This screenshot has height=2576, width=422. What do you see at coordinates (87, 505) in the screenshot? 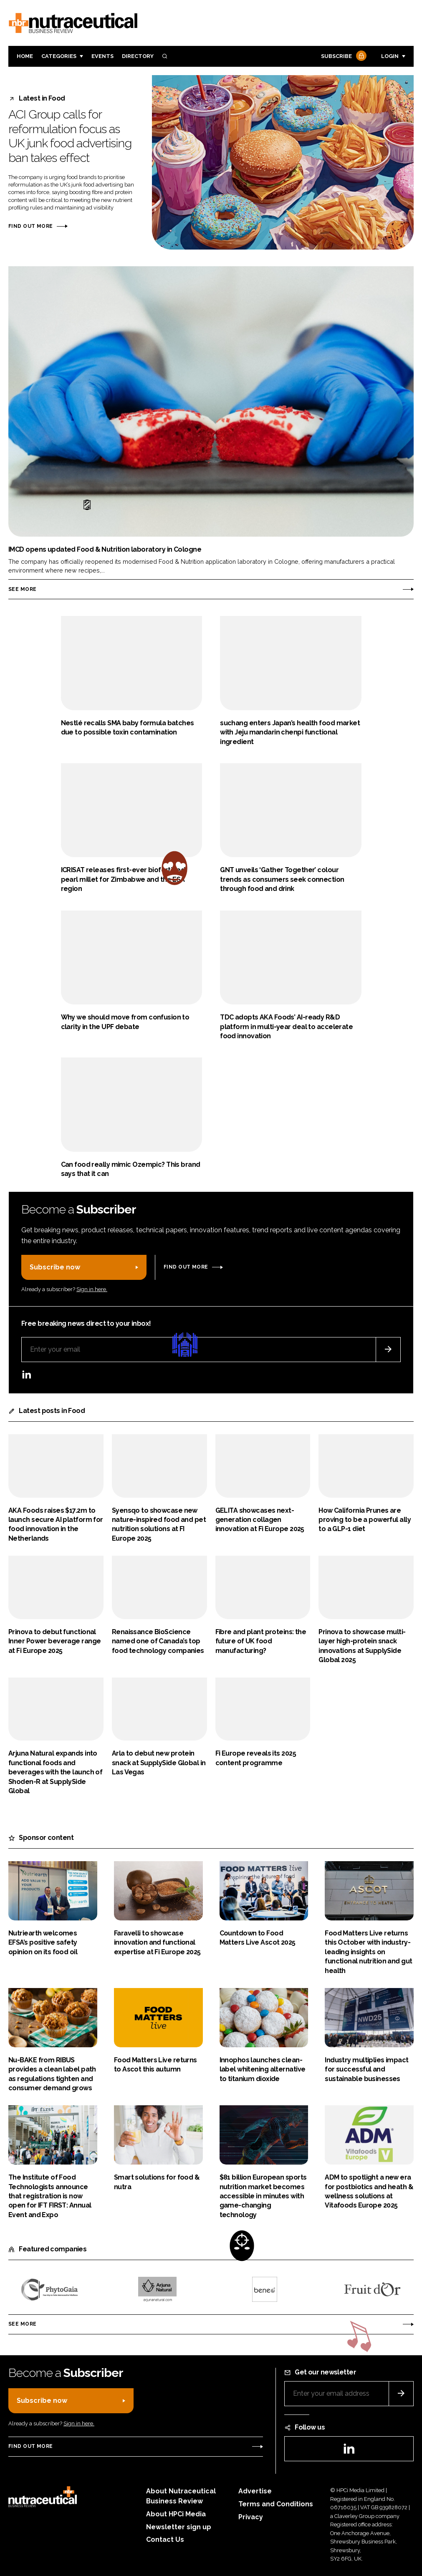
I see `view mirror or reflection feature` at bounding box center [87, 505].